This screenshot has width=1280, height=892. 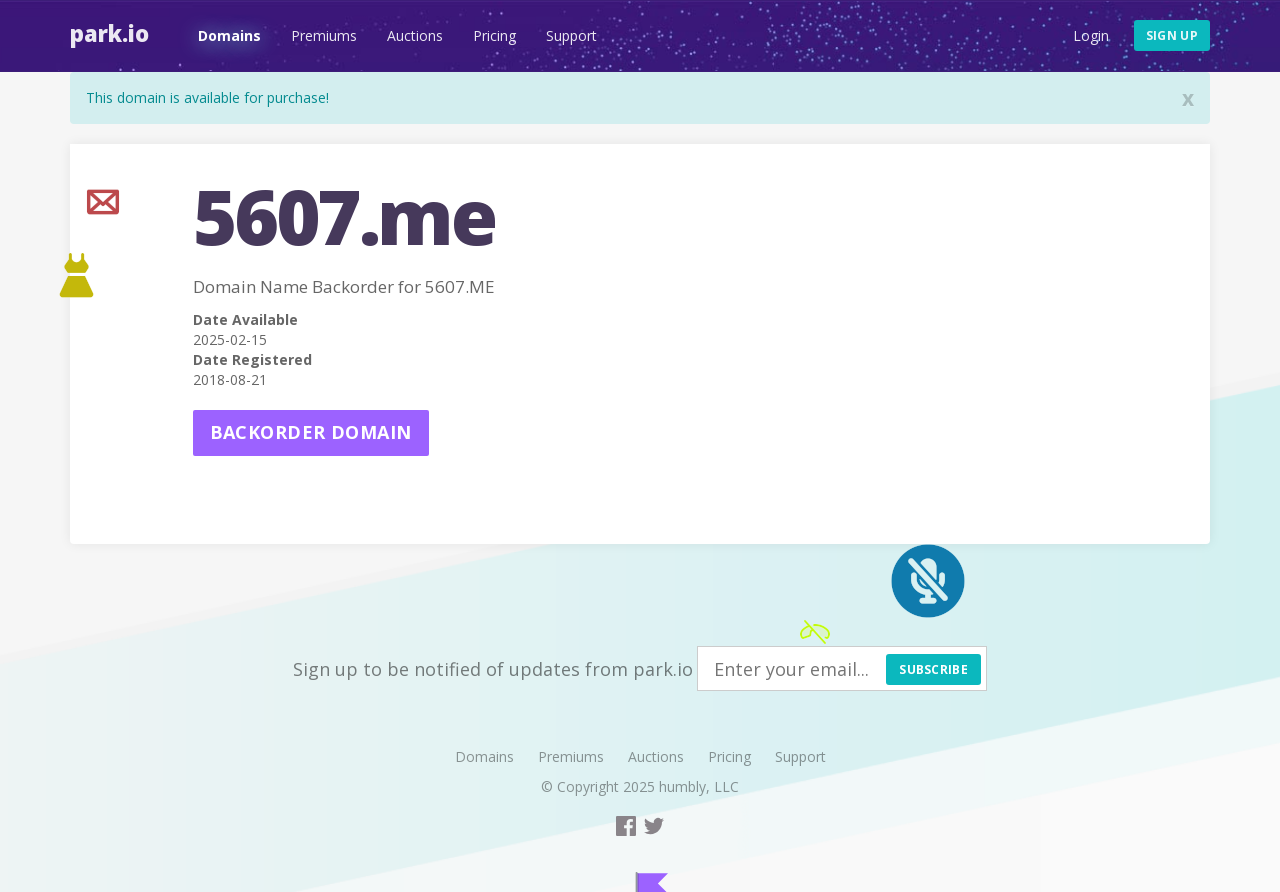 What do you see at coordinates (815, 632) in the screenshot?
I see `end or decline a phone call` at bounding box center [815, 632].